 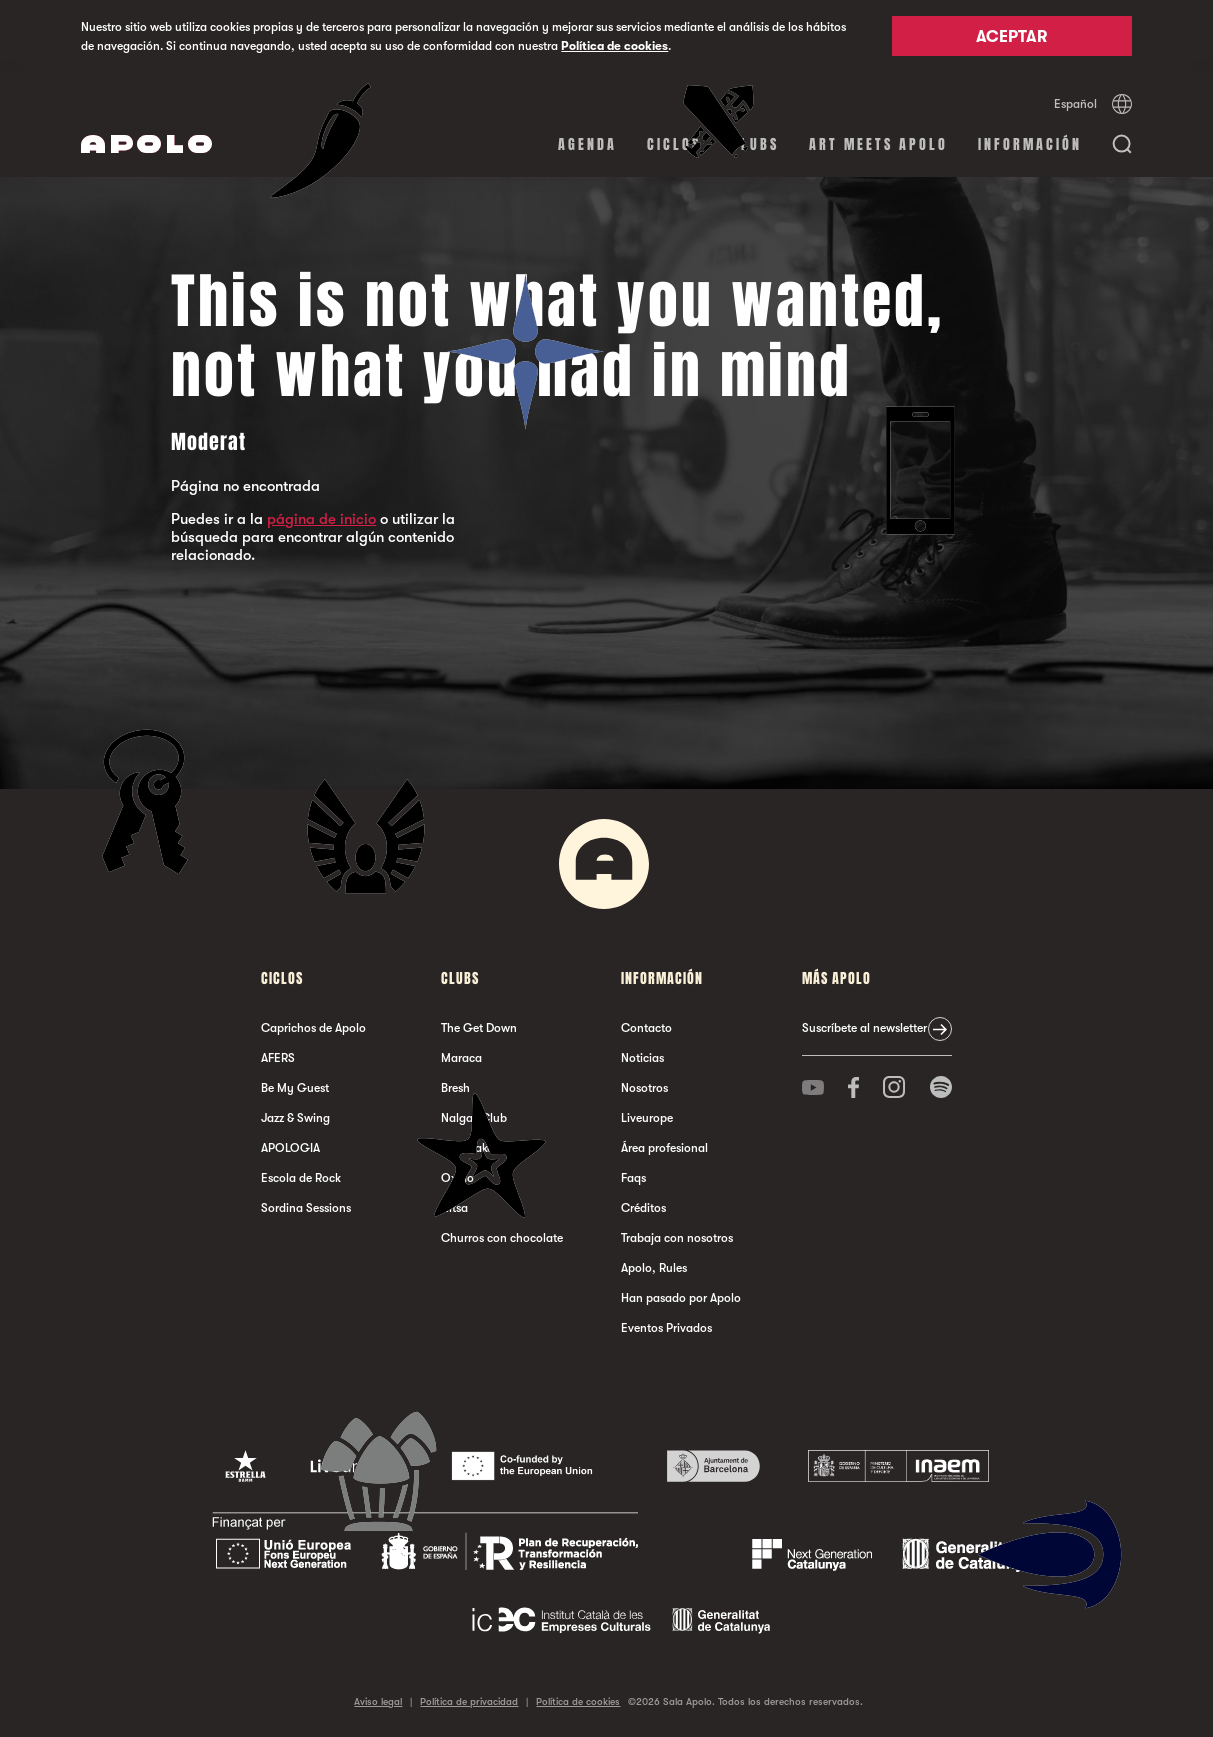 What do you see at coordinates (481, 1155) in the screenshot?
I see `indicates a beach or ocean-themed game level` at bounding box center [481, 1155].